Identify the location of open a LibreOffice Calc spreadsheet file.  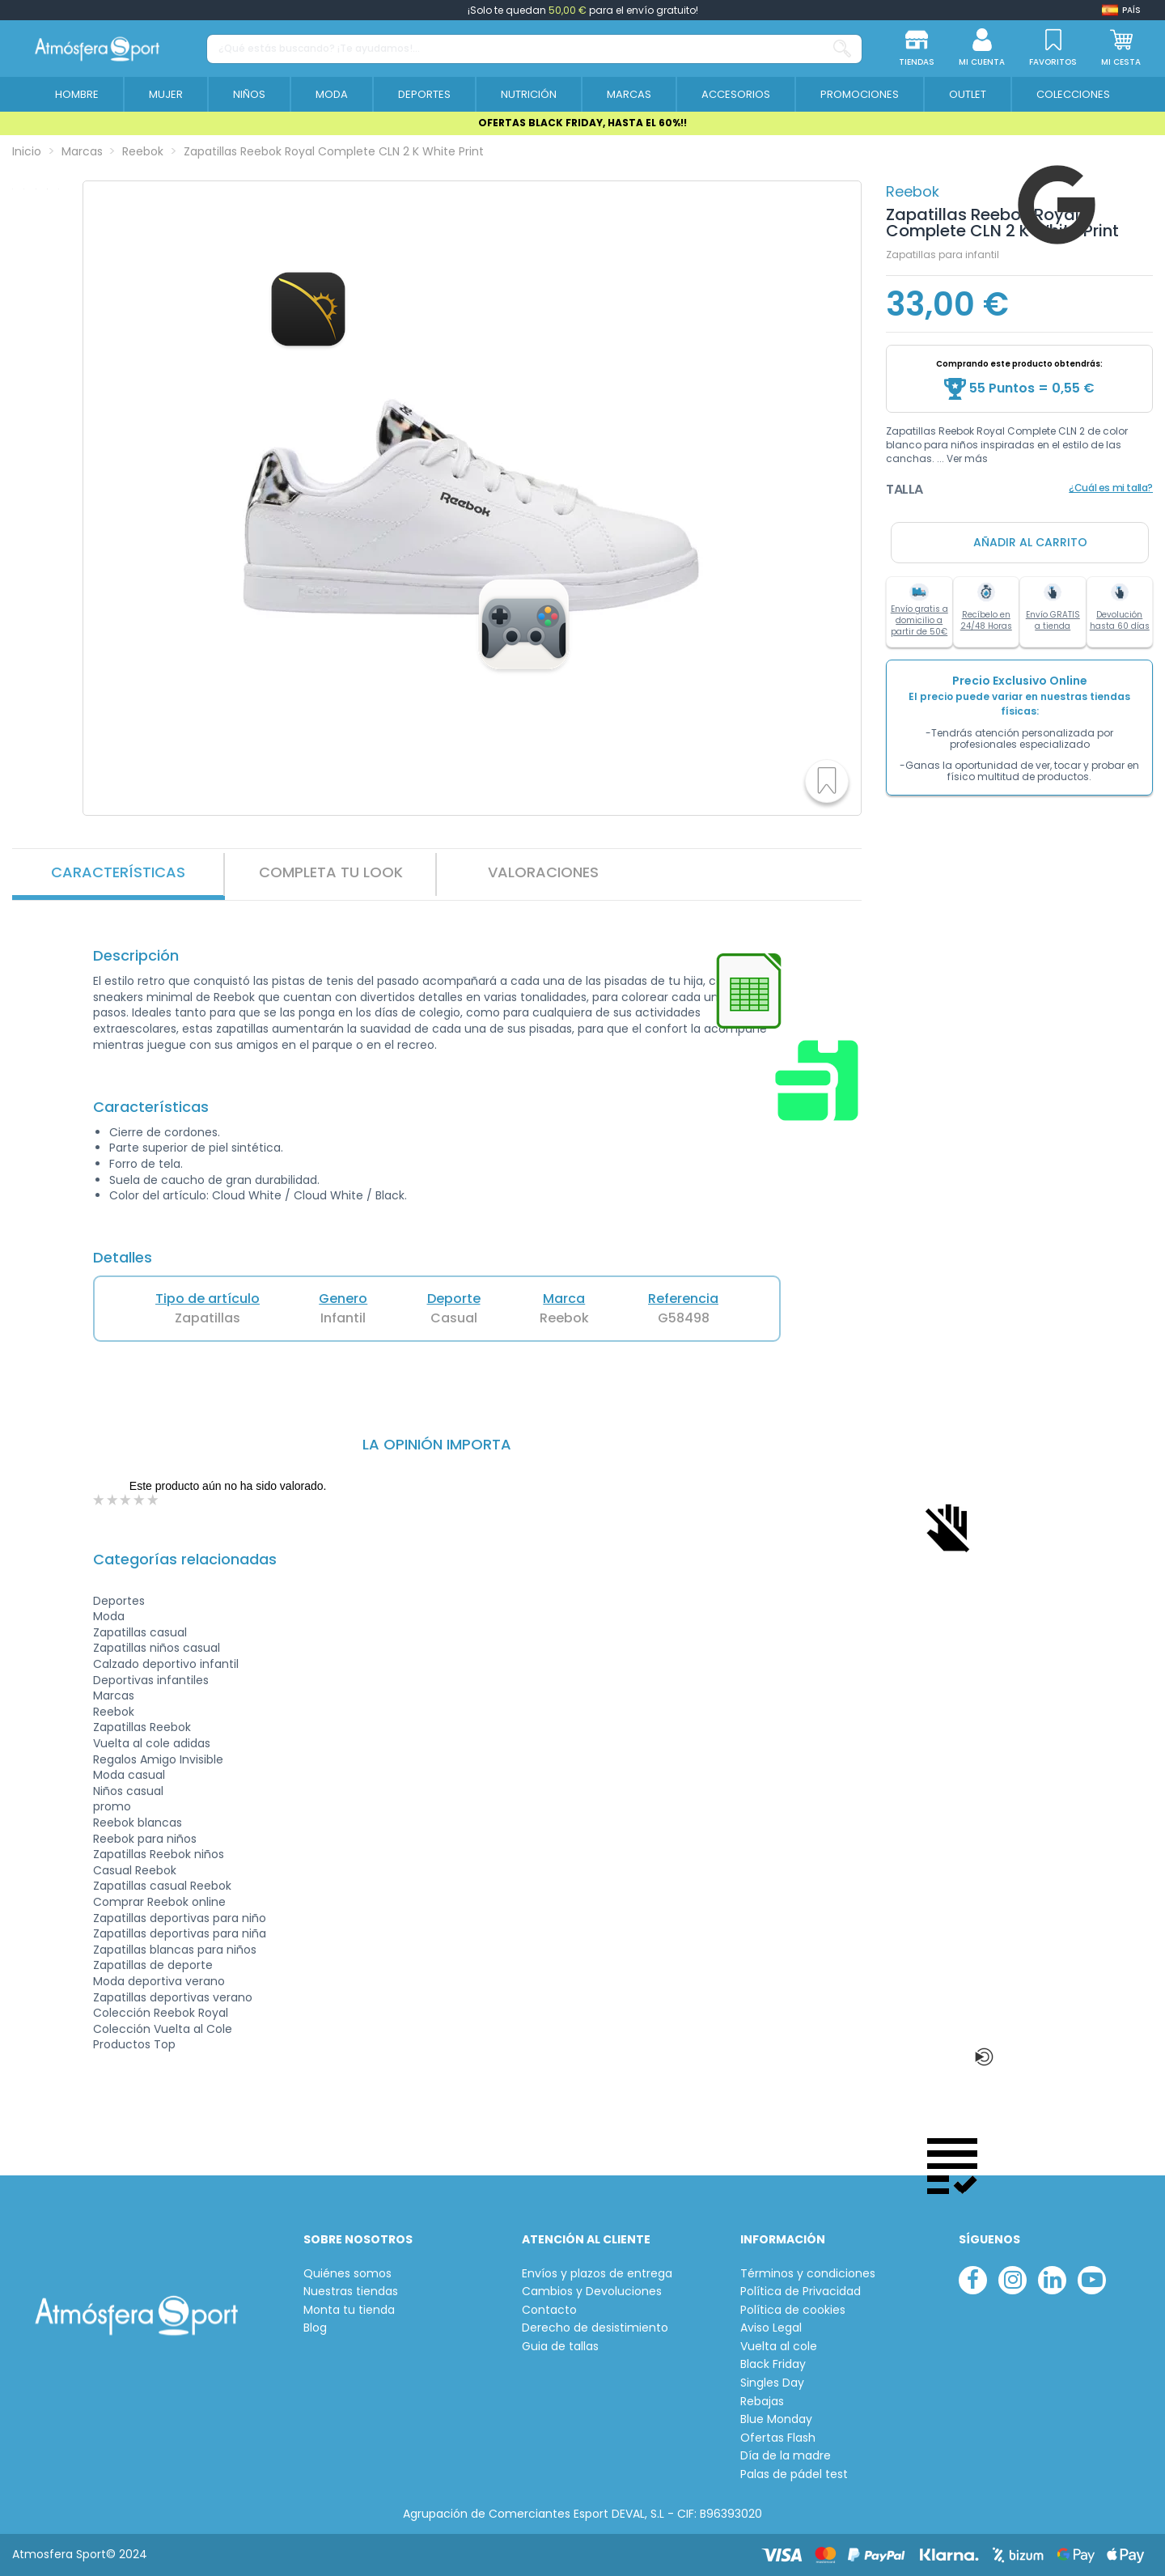
(748, 991).